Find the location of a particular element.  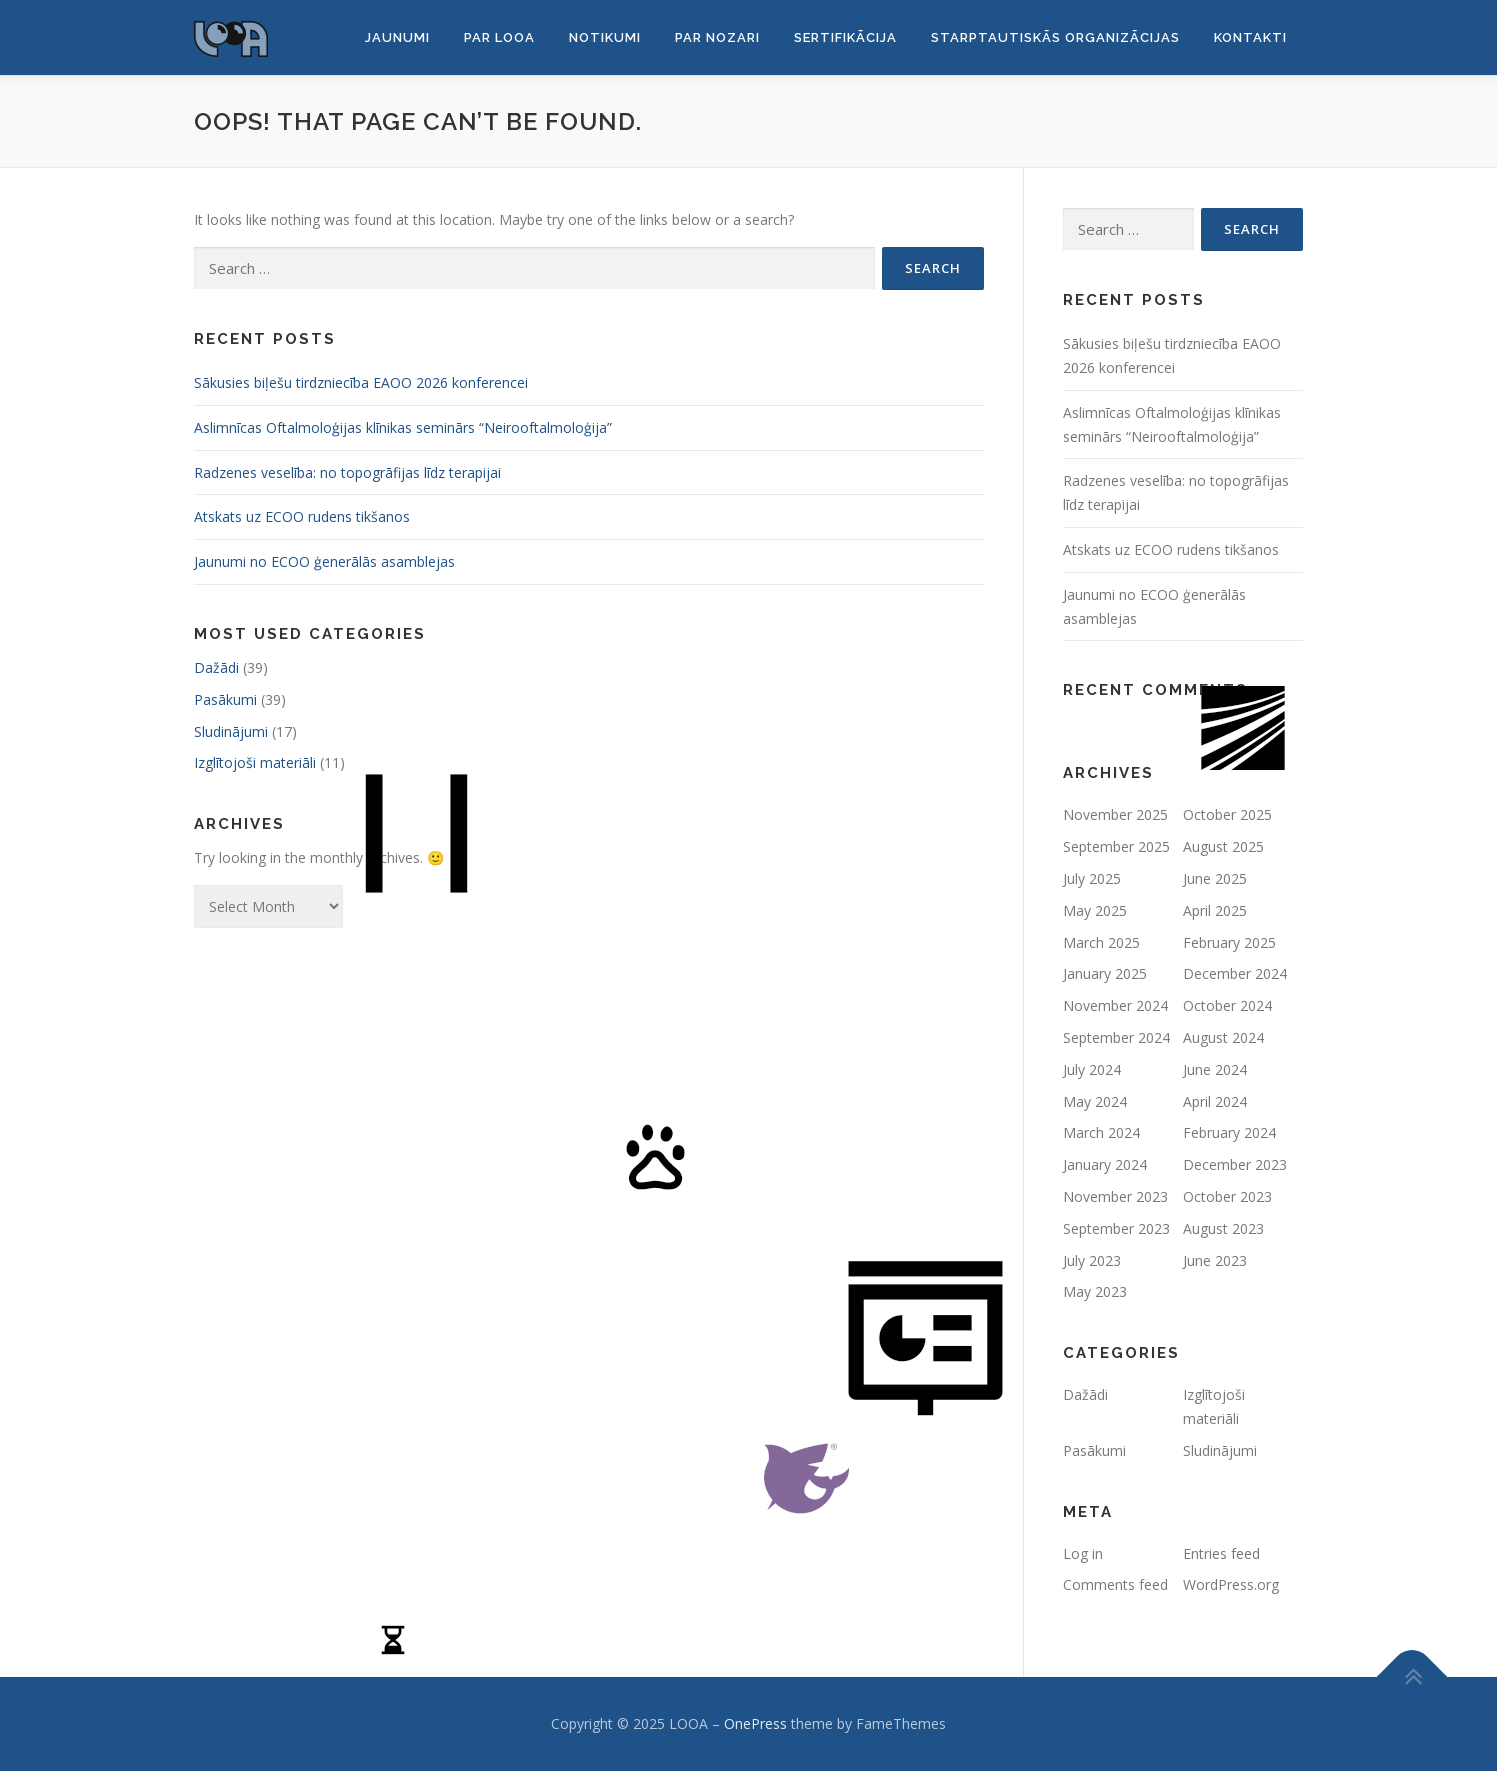

open Baidu app is located at coordinates (655, 1156).